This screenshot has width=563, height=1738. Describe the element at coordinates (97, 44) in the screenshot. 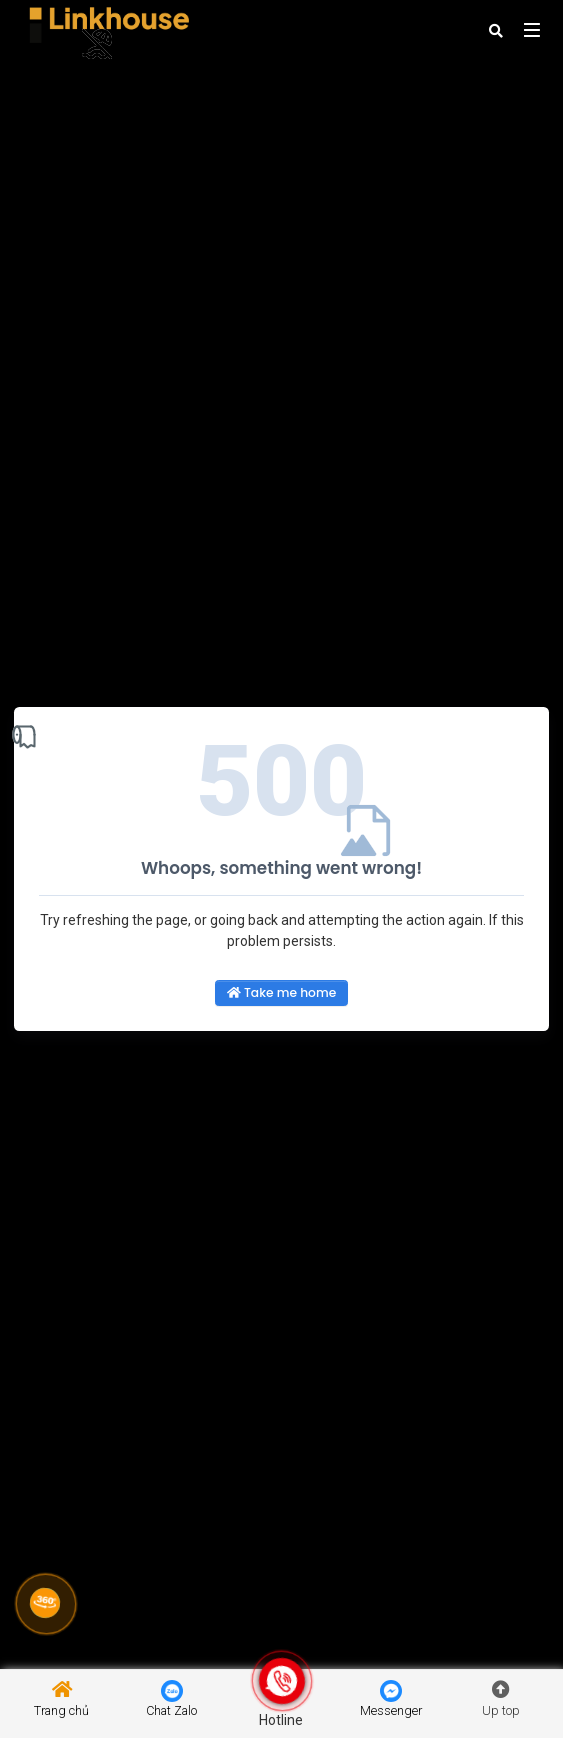

I see `beach or coastal area unavailable` at that location.